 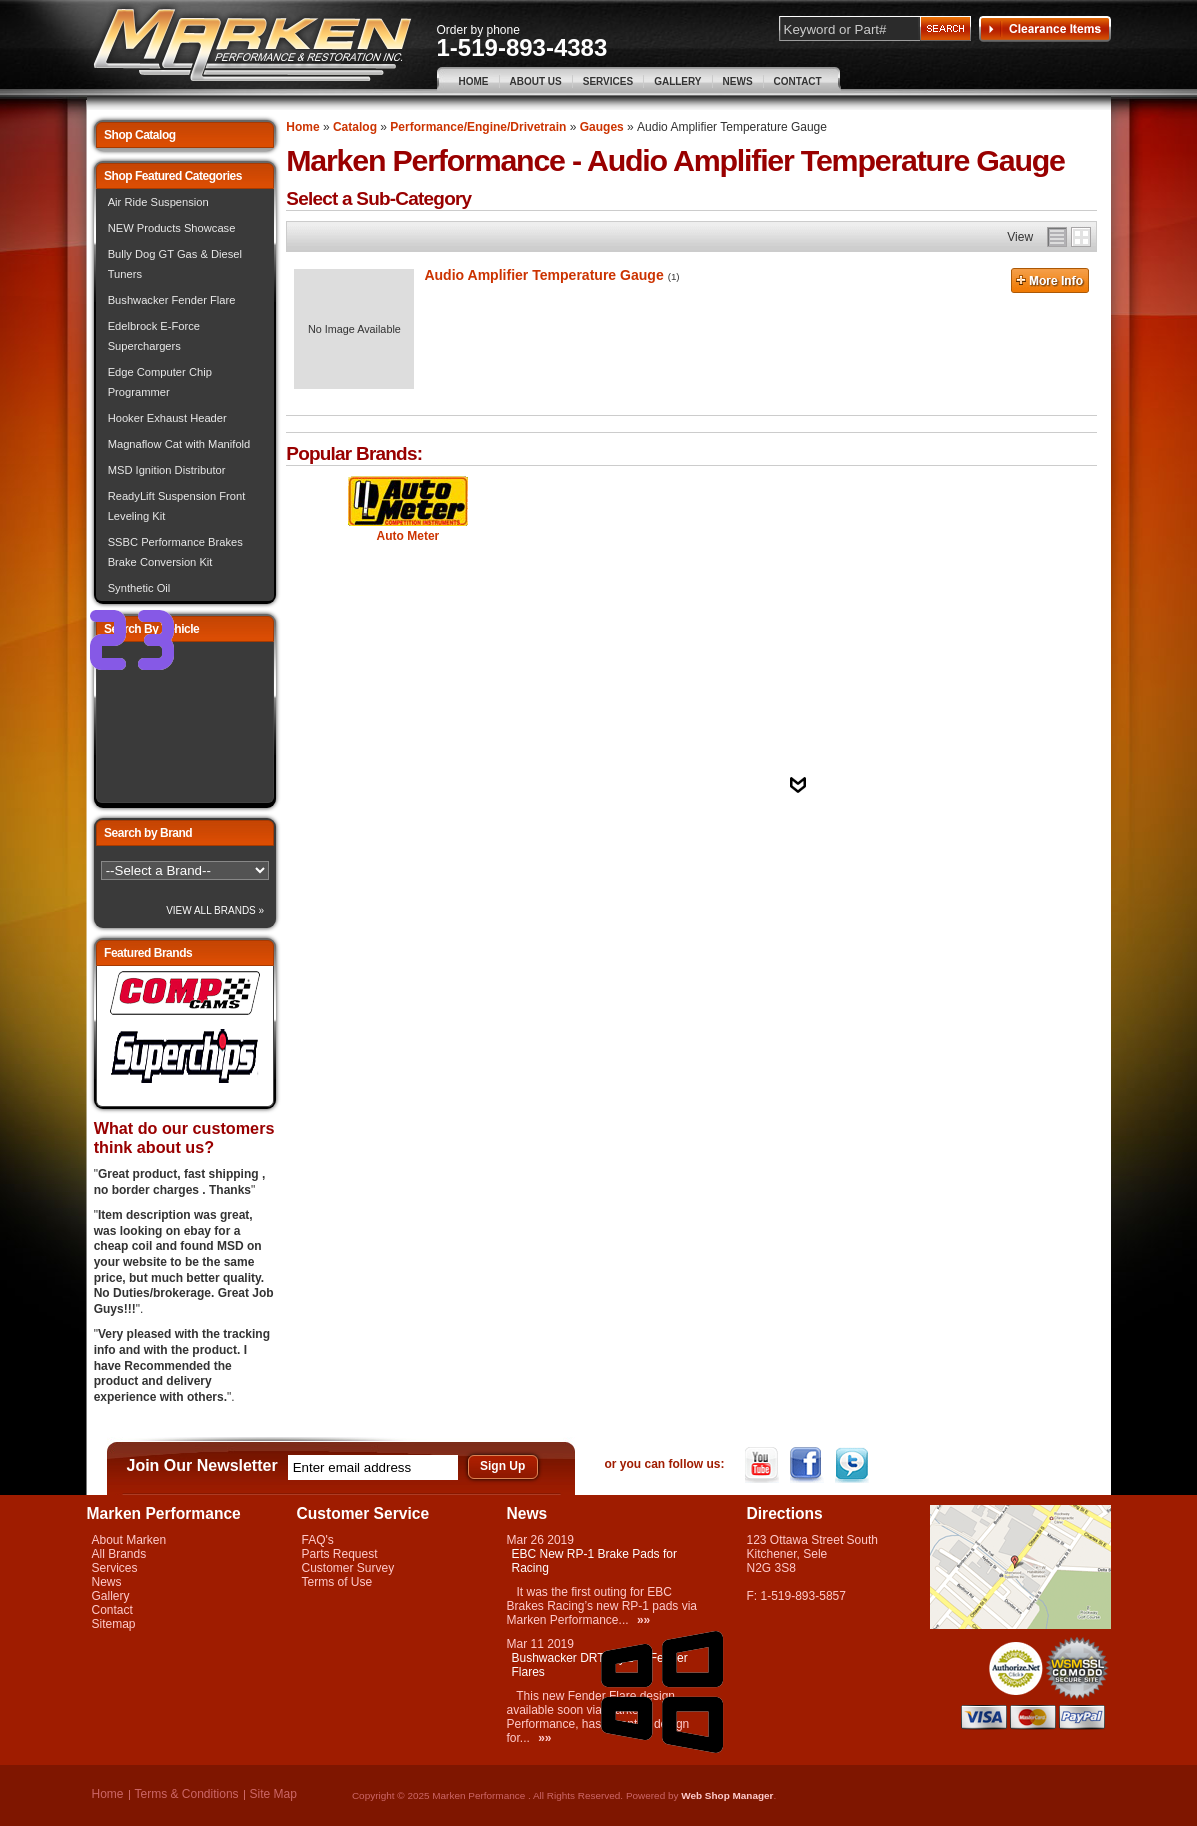 I want to click on displays the number 23 as a badge or label, so click(x=132, y=640).